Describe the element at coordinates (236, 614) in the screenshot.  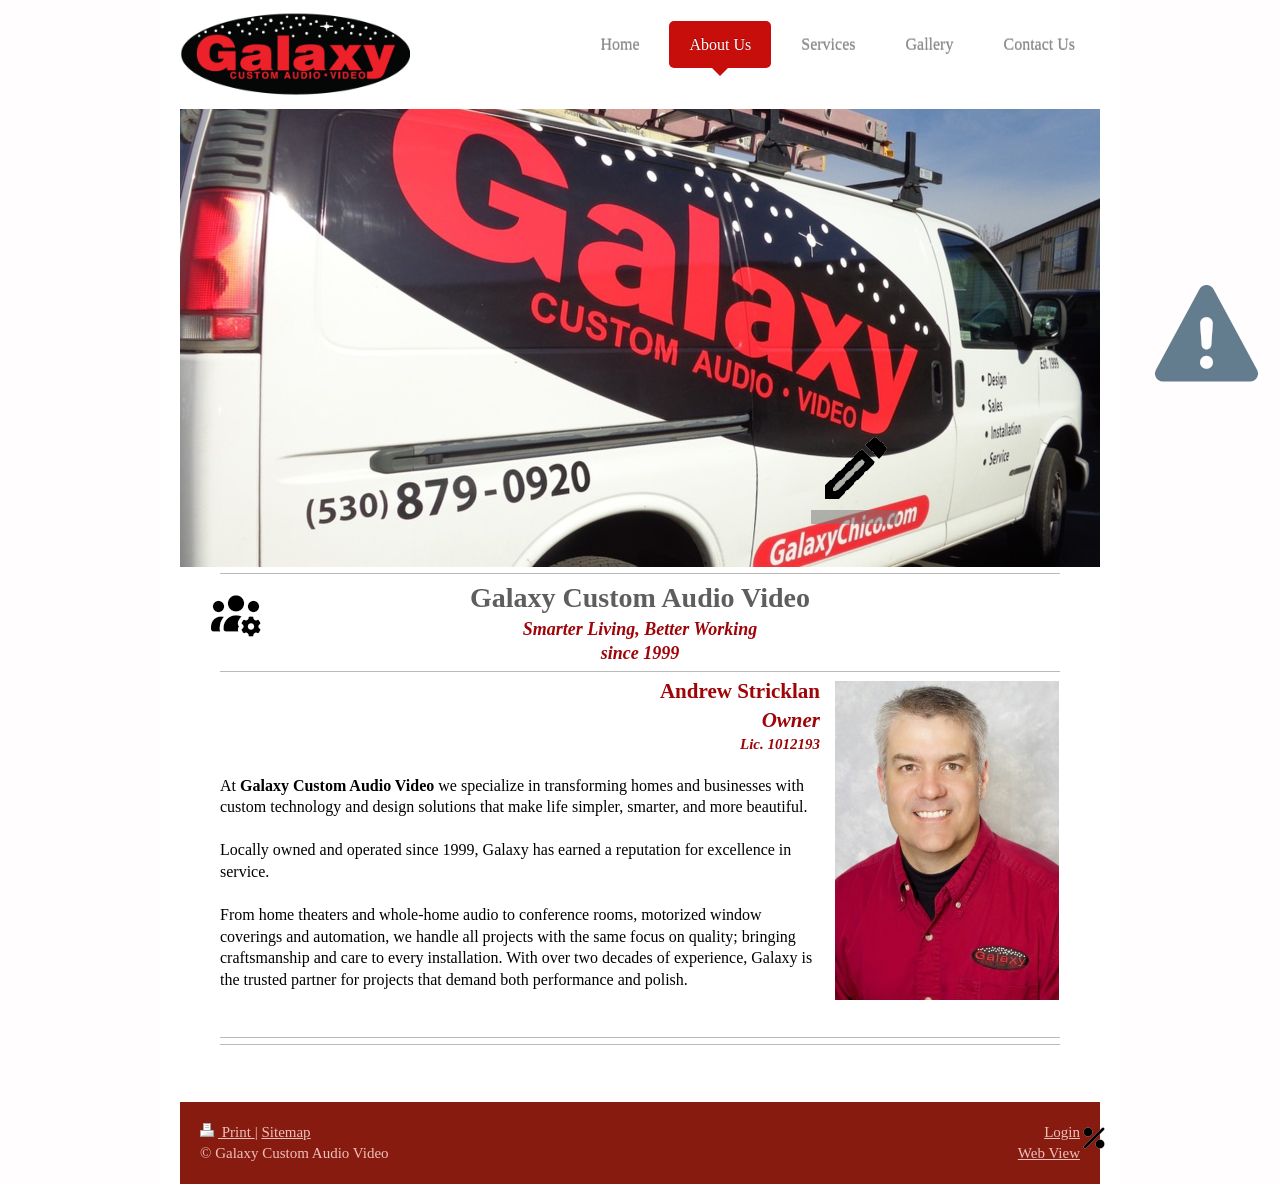
I see `manage user settings and permissions` at that location.